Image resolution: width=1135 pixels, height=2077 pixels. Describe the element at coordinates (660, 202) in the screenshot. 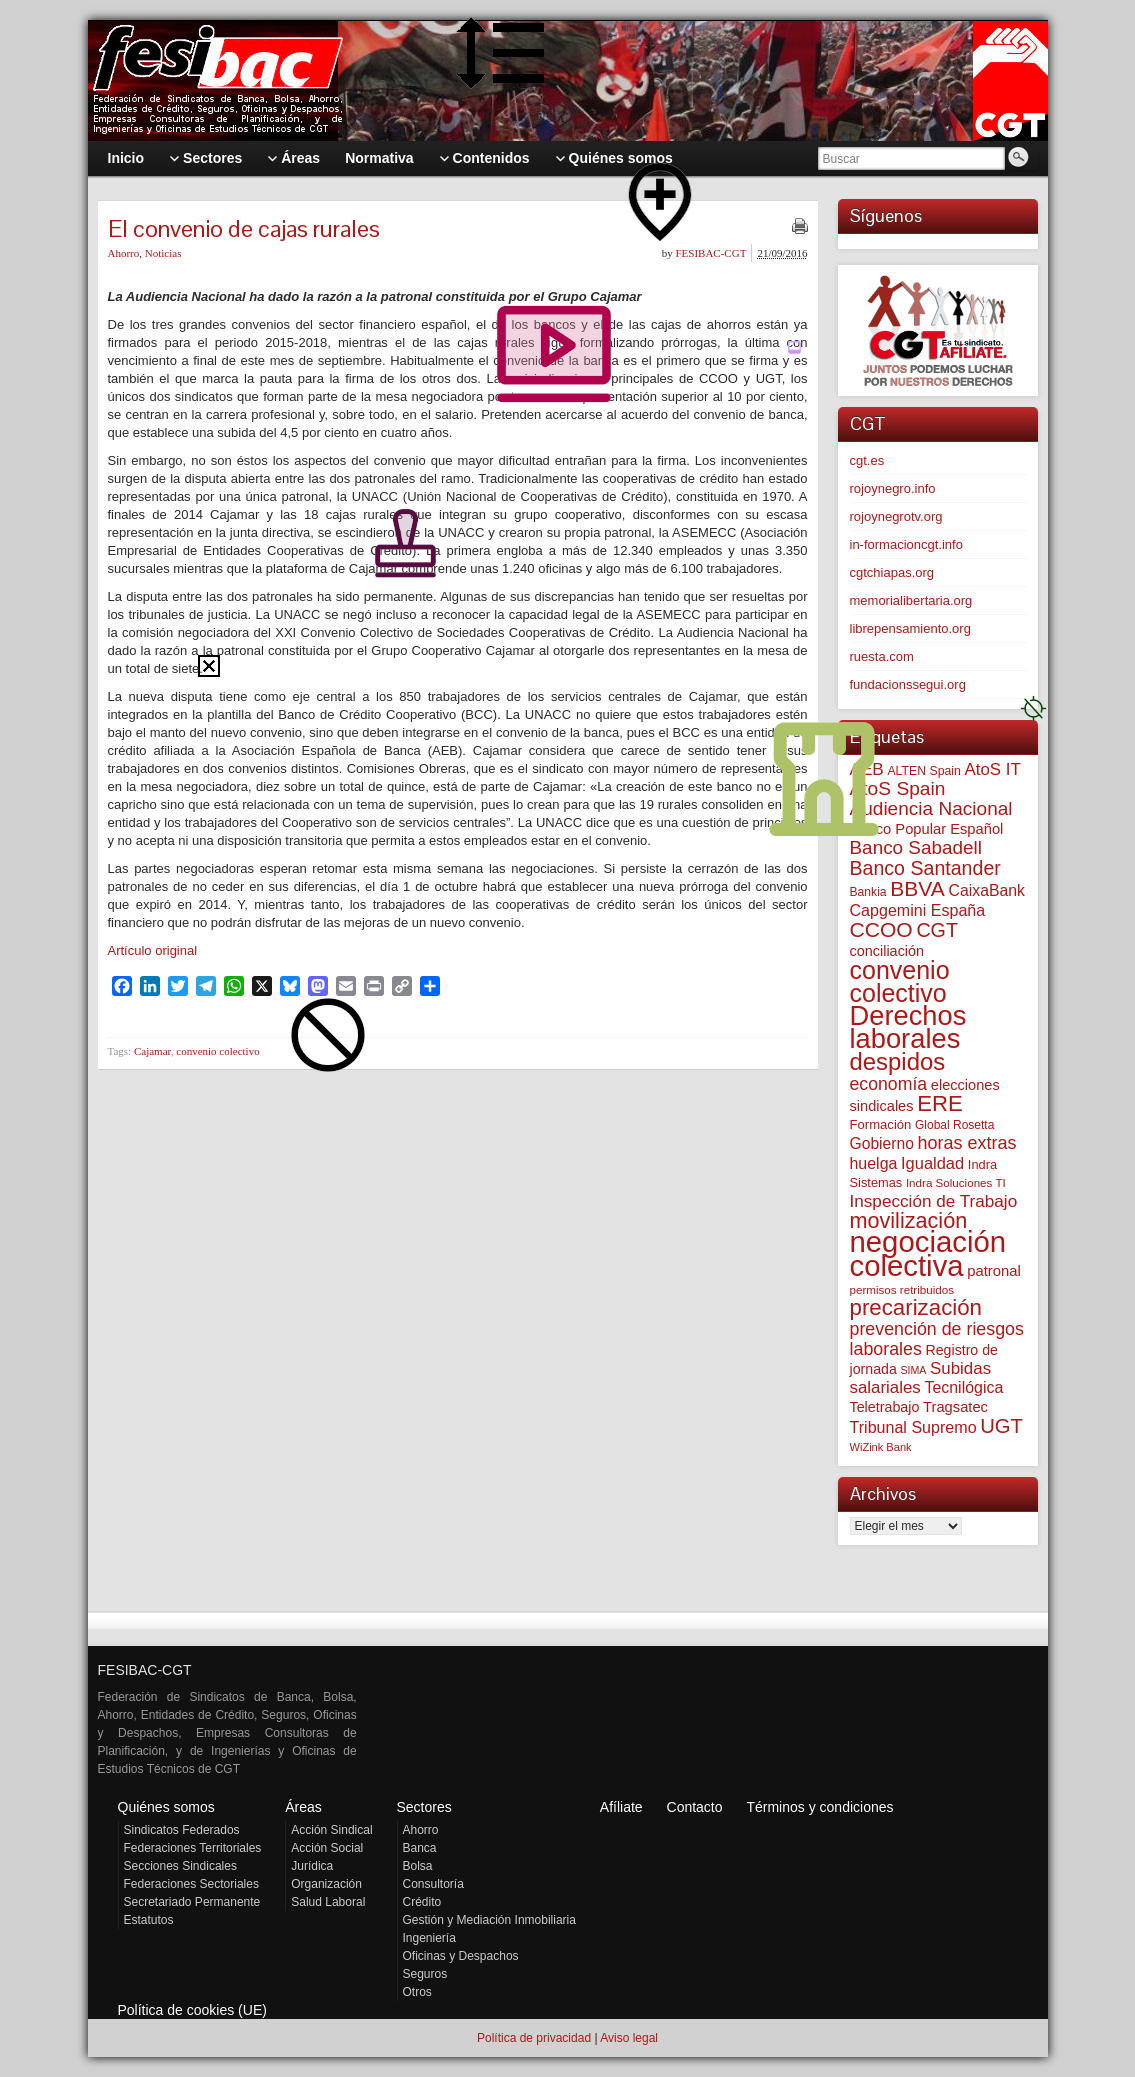

I see `add a new location pin` at that location.